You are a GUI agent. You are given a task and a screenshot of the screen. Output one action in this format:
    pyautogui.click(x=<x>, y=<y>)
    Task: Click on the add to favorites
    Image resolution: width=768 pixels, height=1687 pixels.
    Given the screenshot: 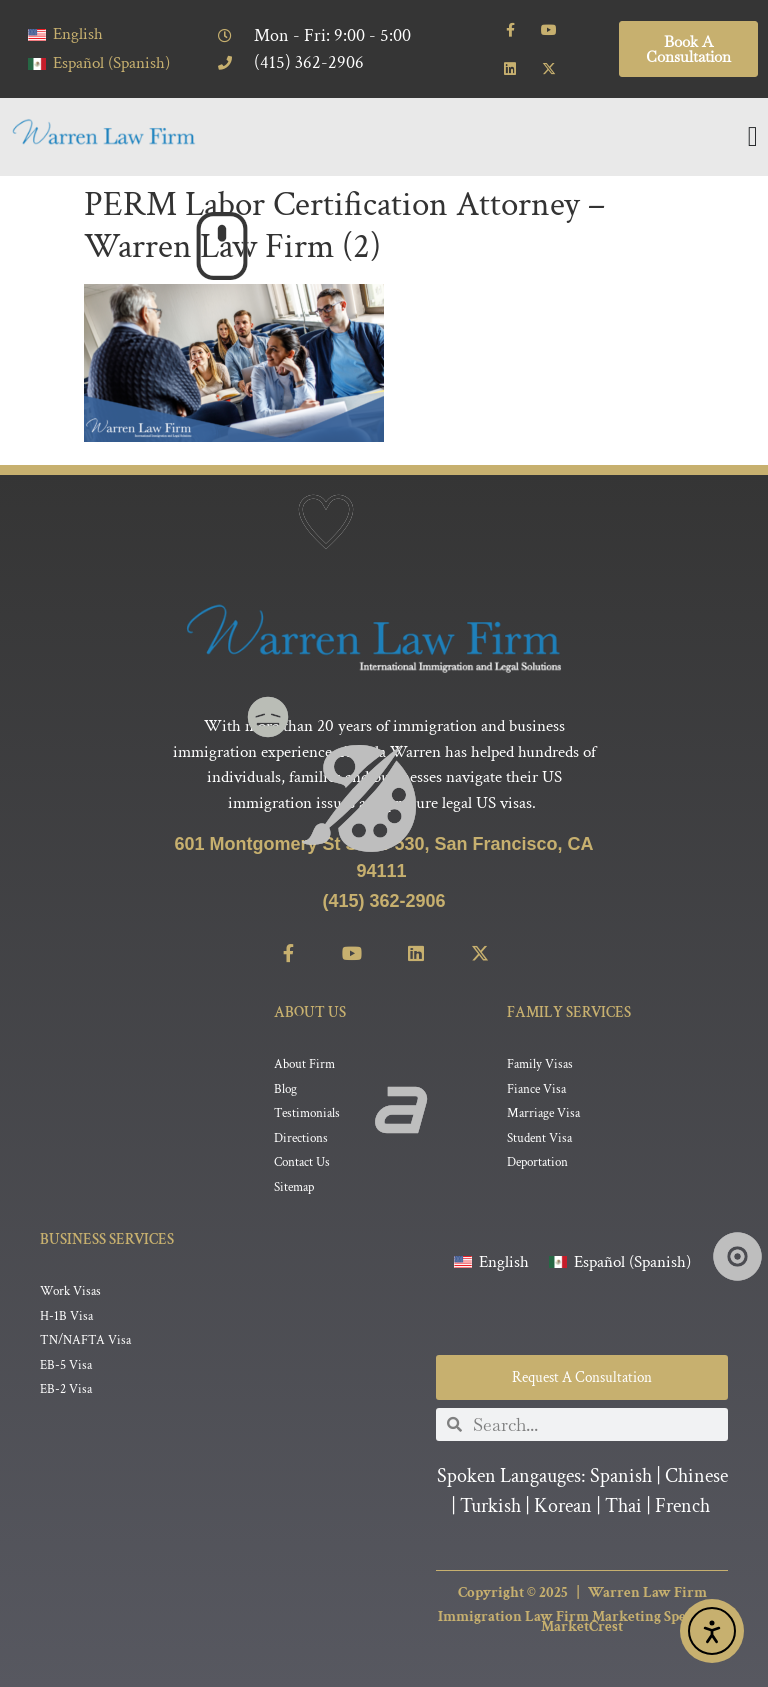 What is the action you would take?
    pyautogui.click(x=326, y=522)
    